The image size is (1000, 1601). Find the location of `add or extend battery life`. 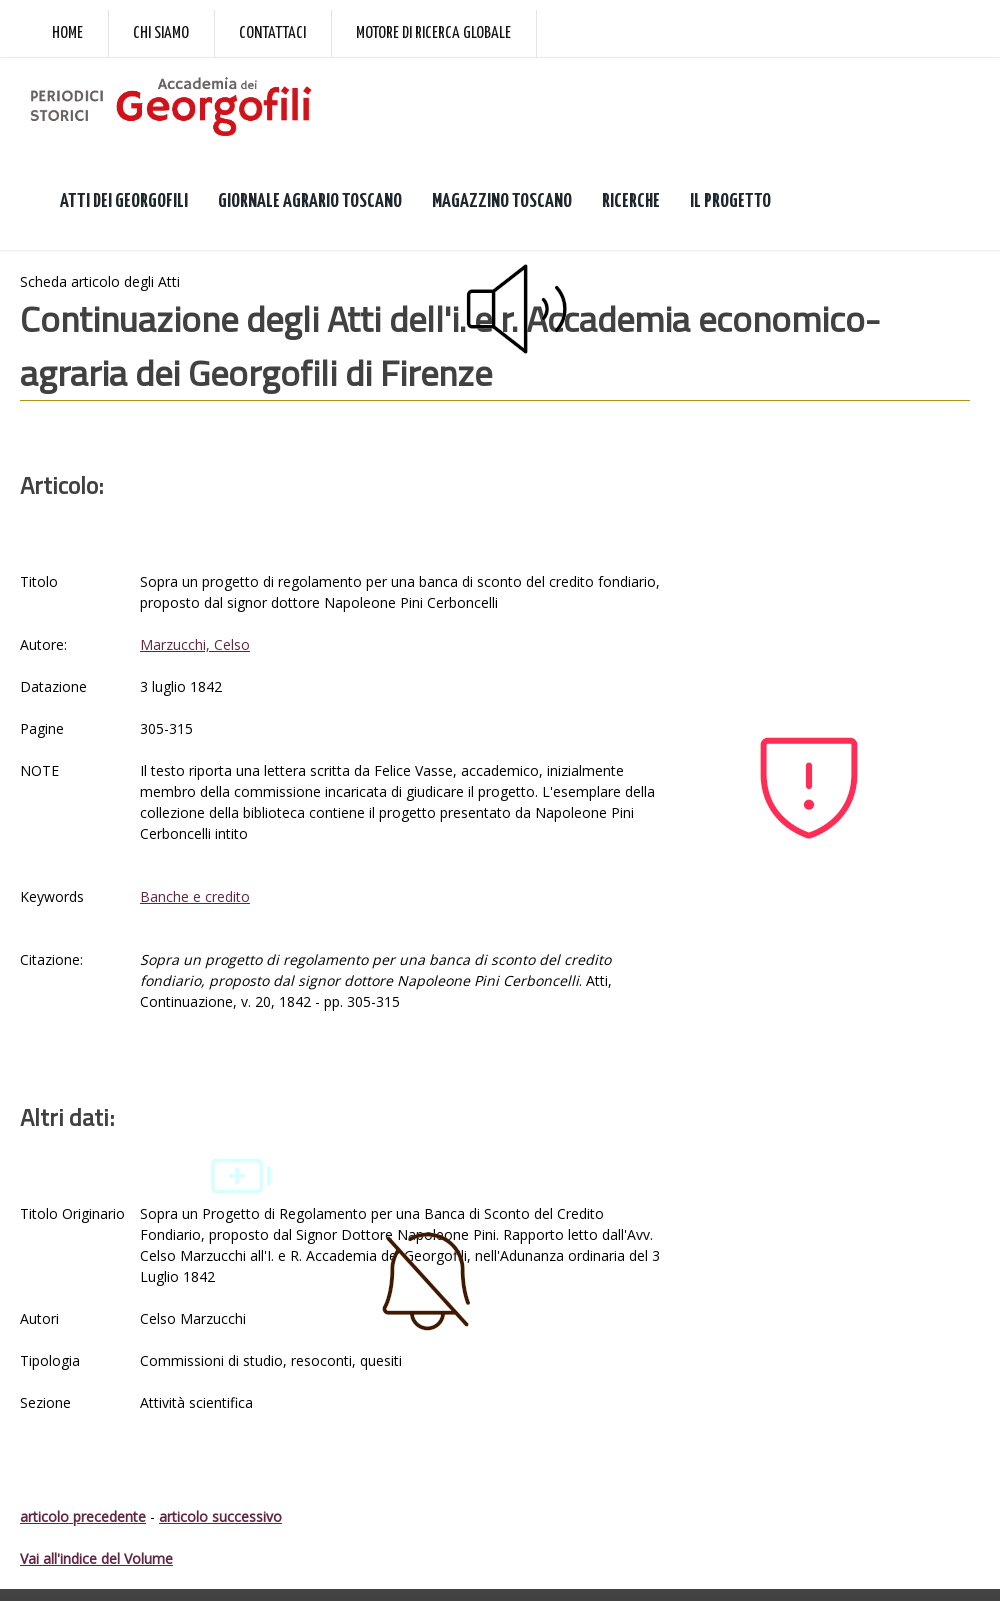

add or extend battery life is located at coordinates (240, 1176).